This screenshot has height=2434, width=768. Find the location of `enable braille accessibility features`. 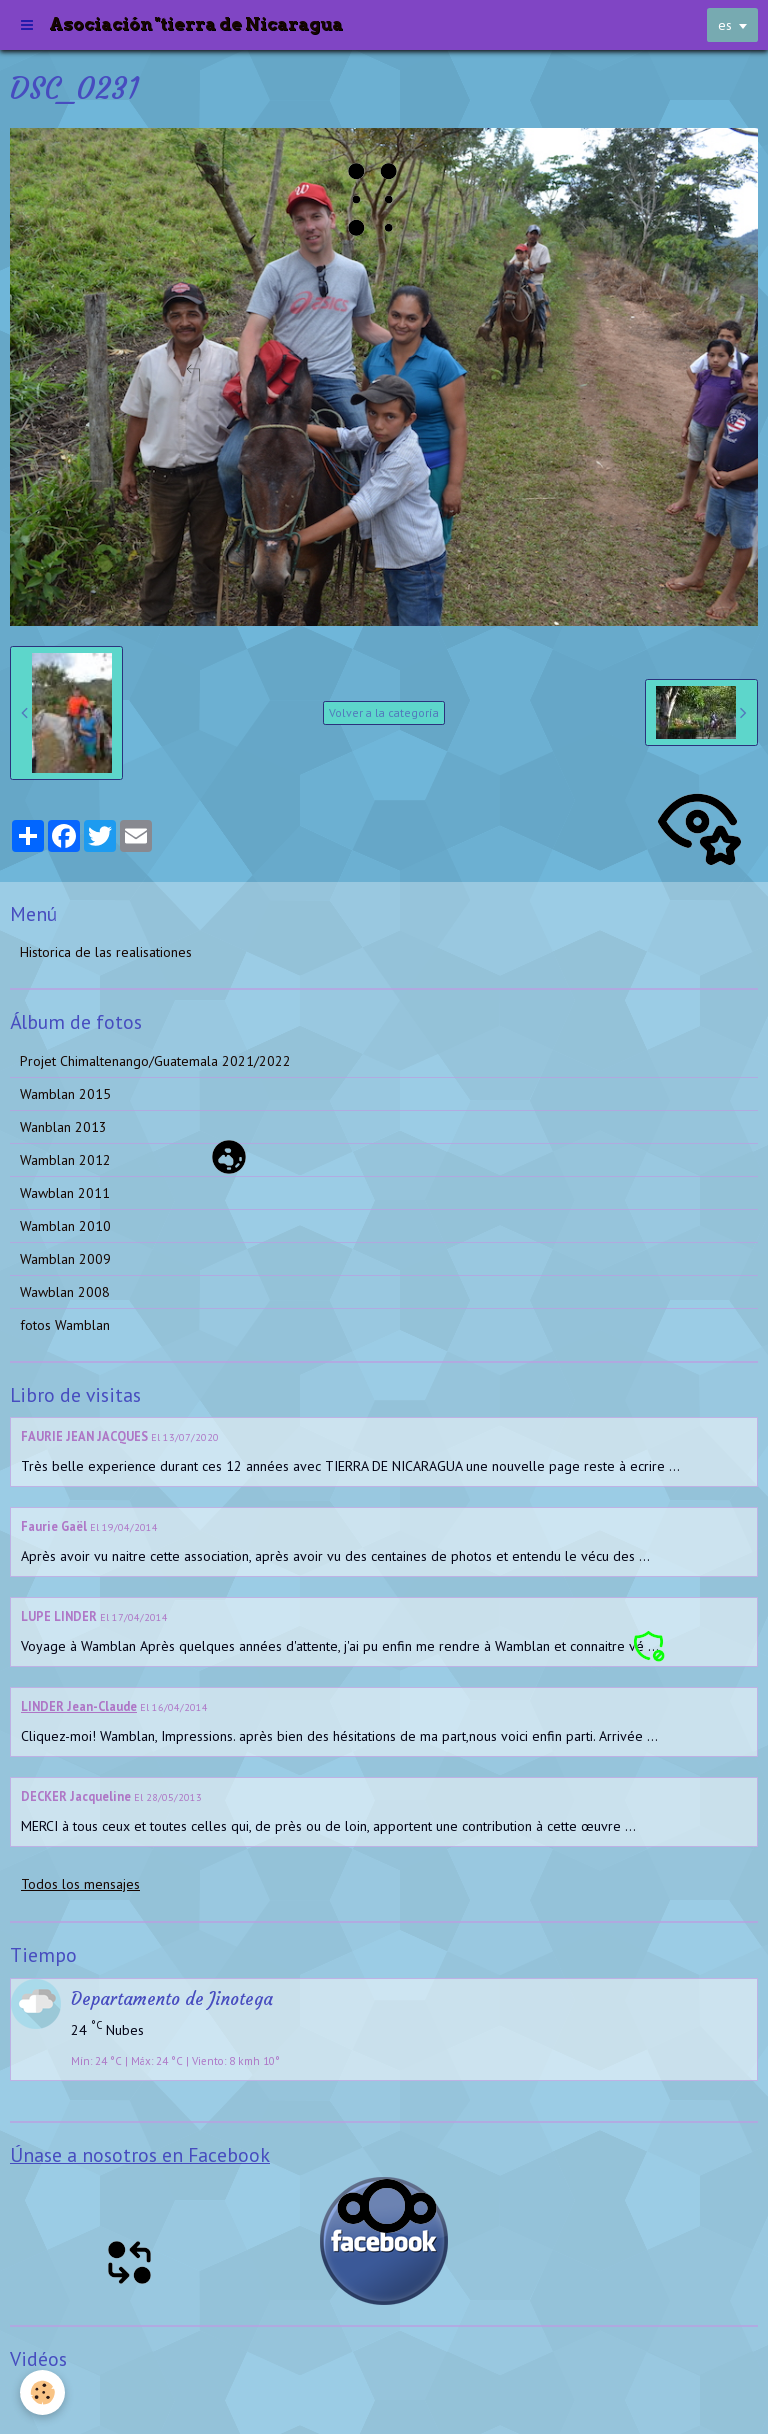

enable braille accessibility features is located at coordinates (372, 199).